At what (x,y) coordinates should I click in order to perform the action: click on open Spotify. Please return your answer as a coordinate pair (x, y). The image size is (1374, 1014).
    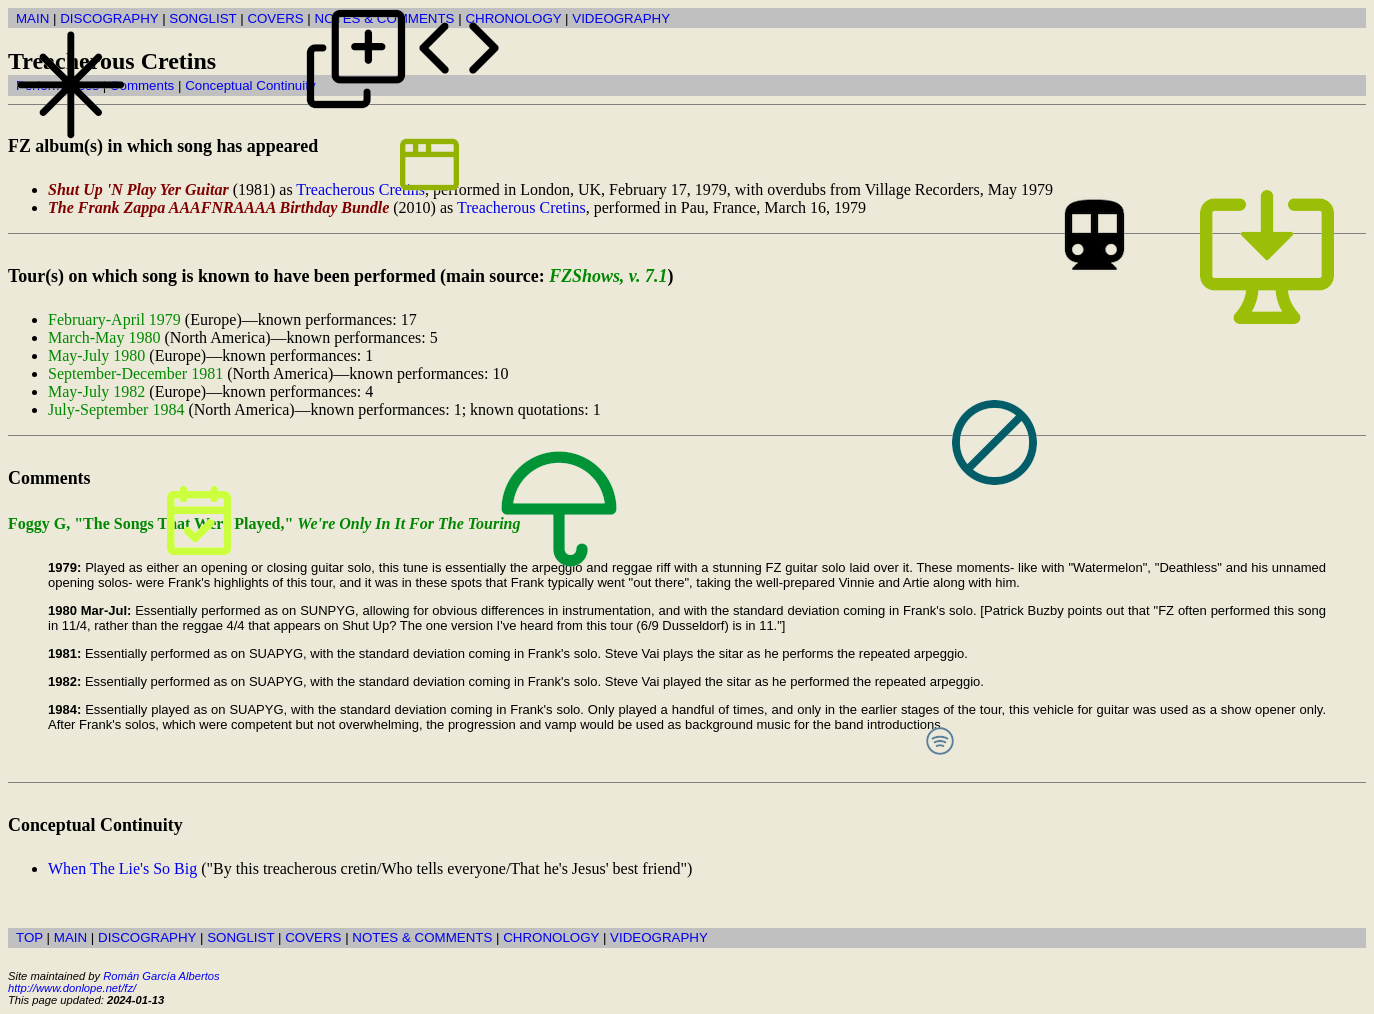
    Looking at the image, I should click on (940, 741).